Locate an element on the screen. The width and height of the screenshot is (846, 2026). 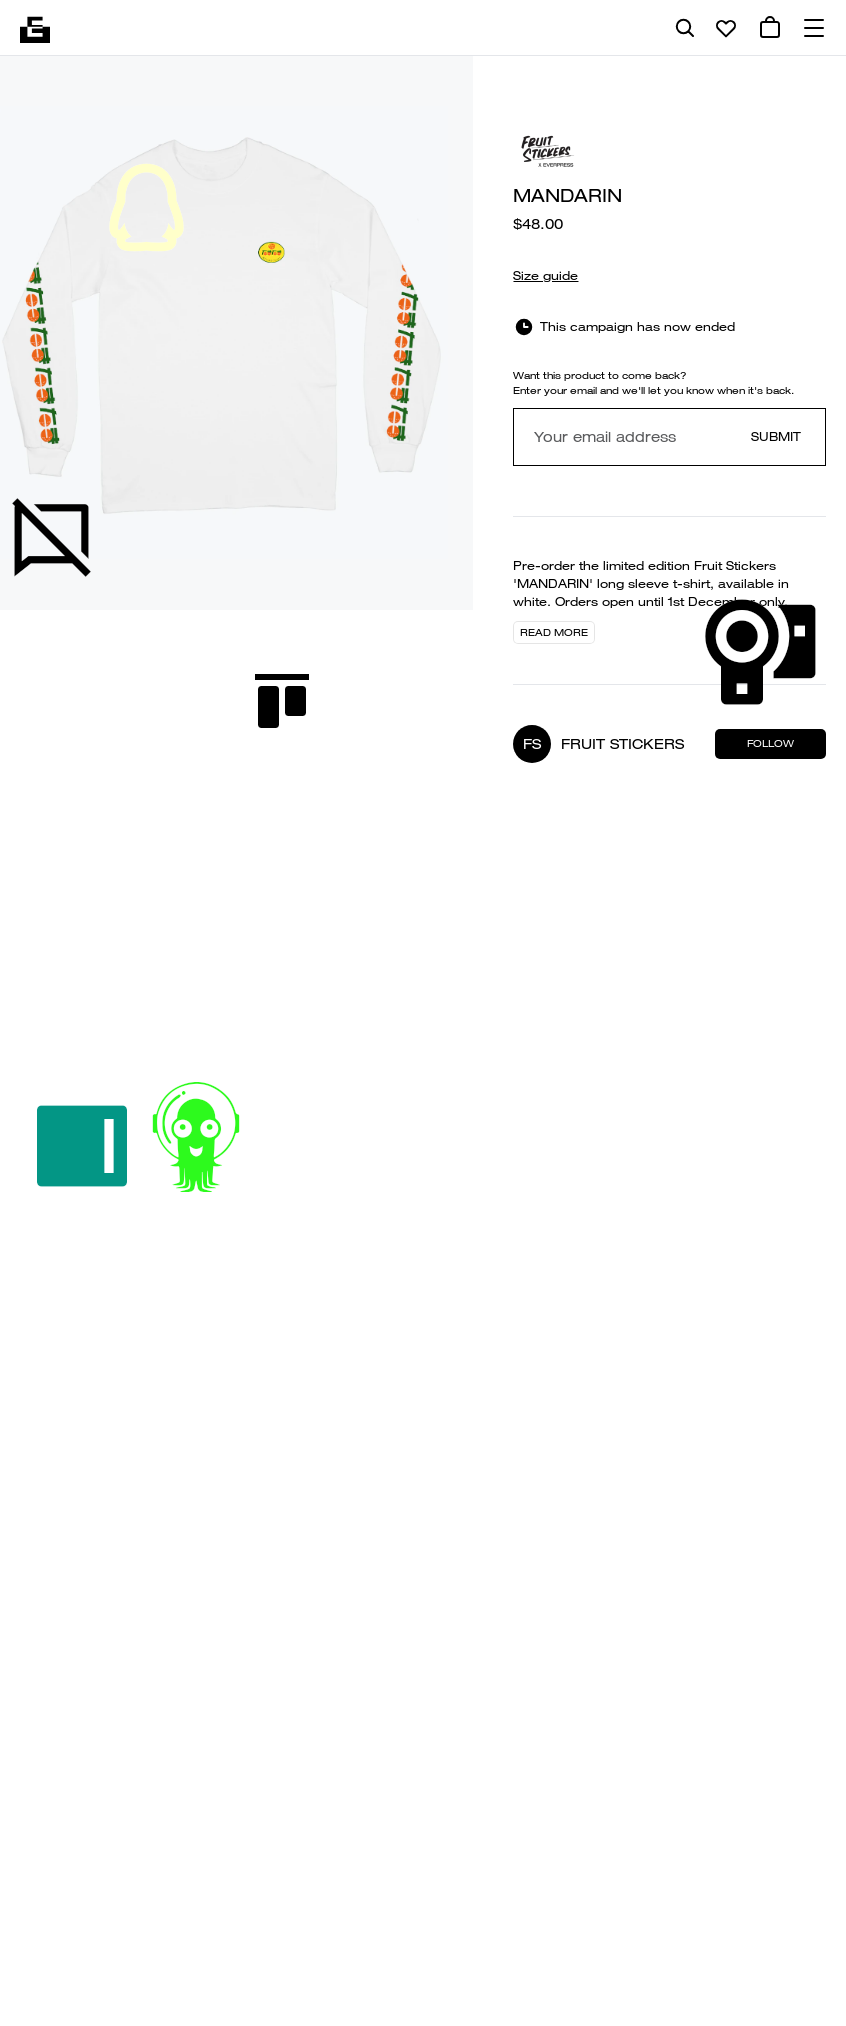
switch to right sidebar layout is located at coordinates (82, 1146).